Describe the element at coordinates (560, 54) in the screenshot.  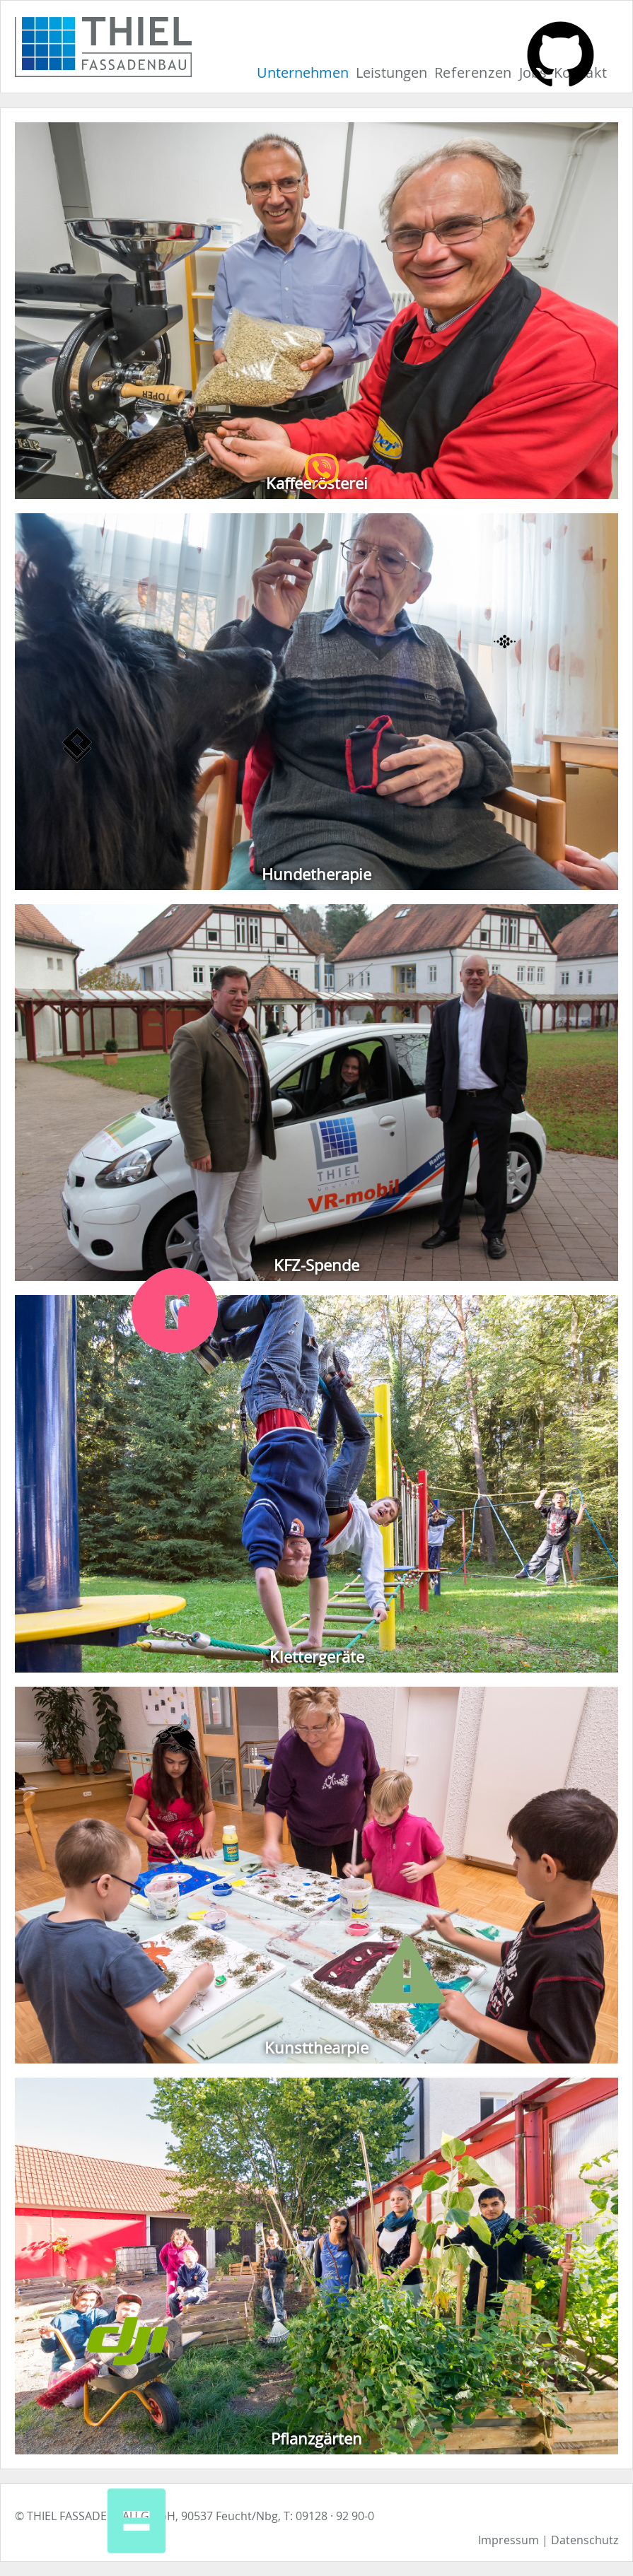
I see `view project on GitHub` at that location.